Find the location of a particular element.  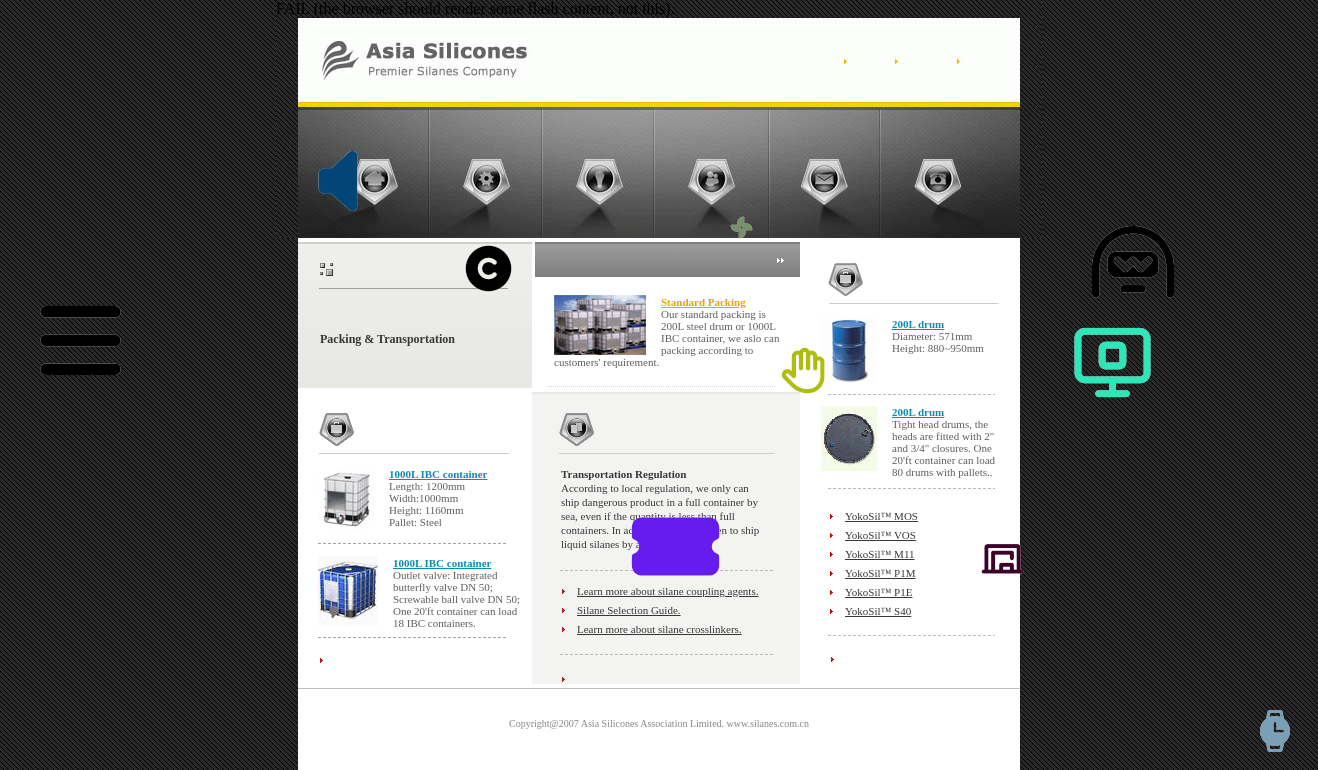

open navigation menu is located at coordinates (80, 340).